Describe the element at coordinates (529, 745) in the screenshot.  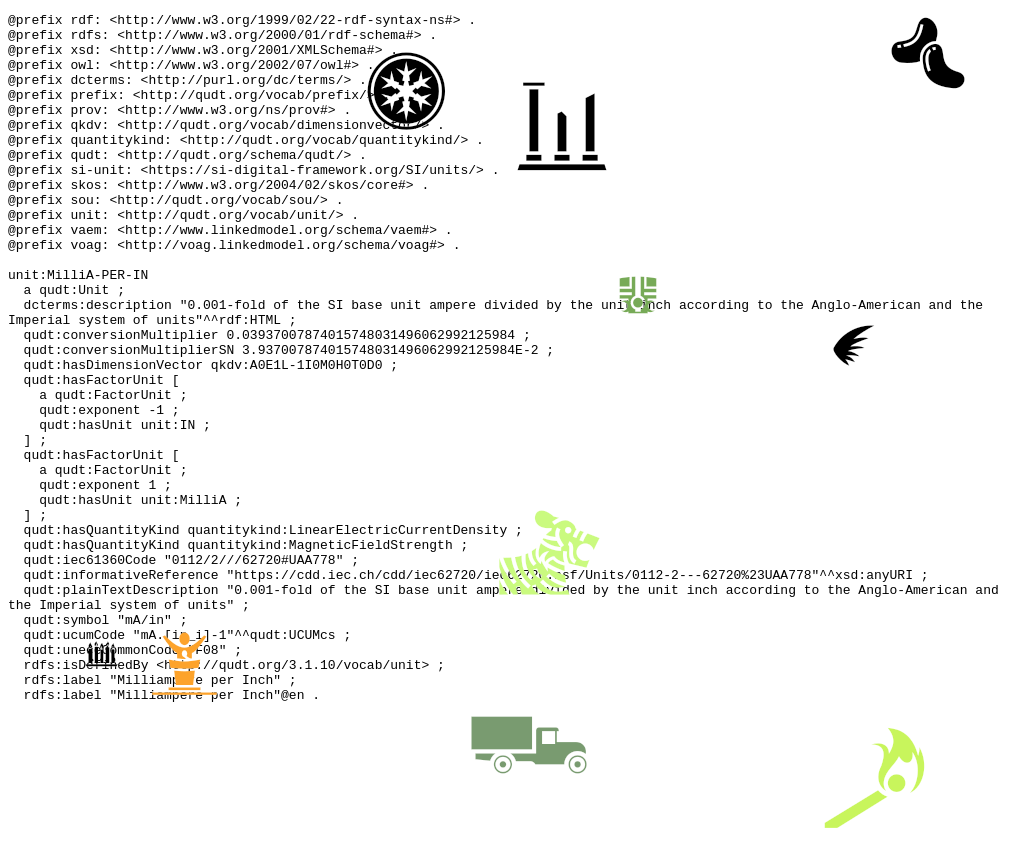
I see `indicates freight or cargo delivery` at that location.